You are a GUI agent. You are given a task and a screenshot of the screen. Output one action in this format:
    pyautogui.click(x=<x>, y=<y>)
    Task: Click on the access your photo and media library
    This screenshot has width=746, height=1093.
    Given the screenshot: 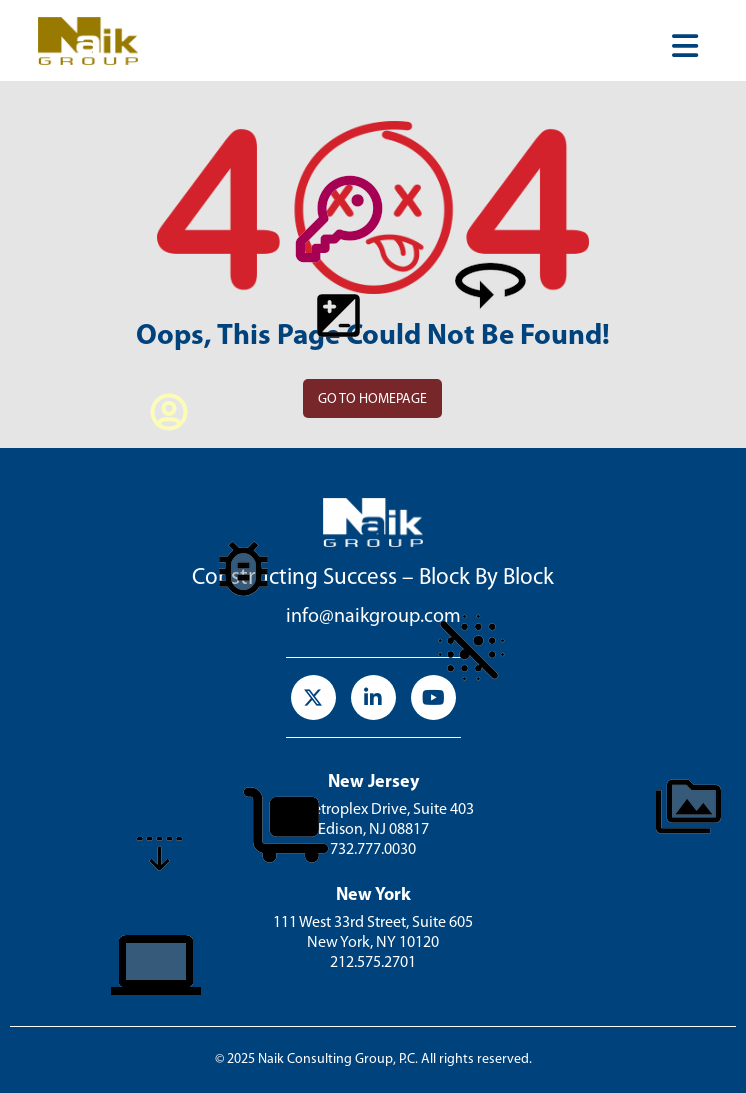 What is the action you would take?
    pyautogui.click(x=688, y=806)
    